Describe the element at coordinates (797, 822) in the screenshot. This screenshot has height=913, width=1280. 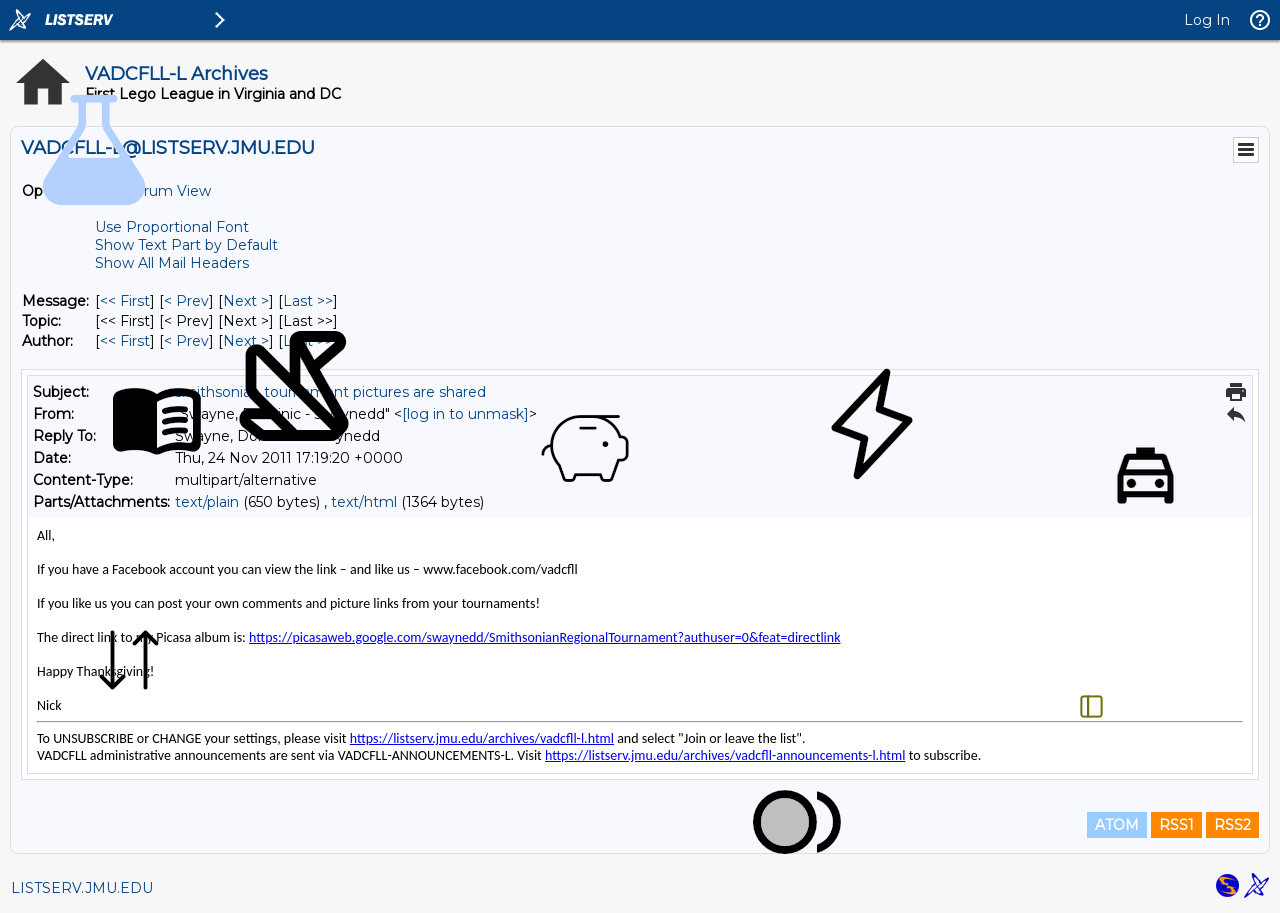
I see `indicates active recording or live broadcast` at that location.